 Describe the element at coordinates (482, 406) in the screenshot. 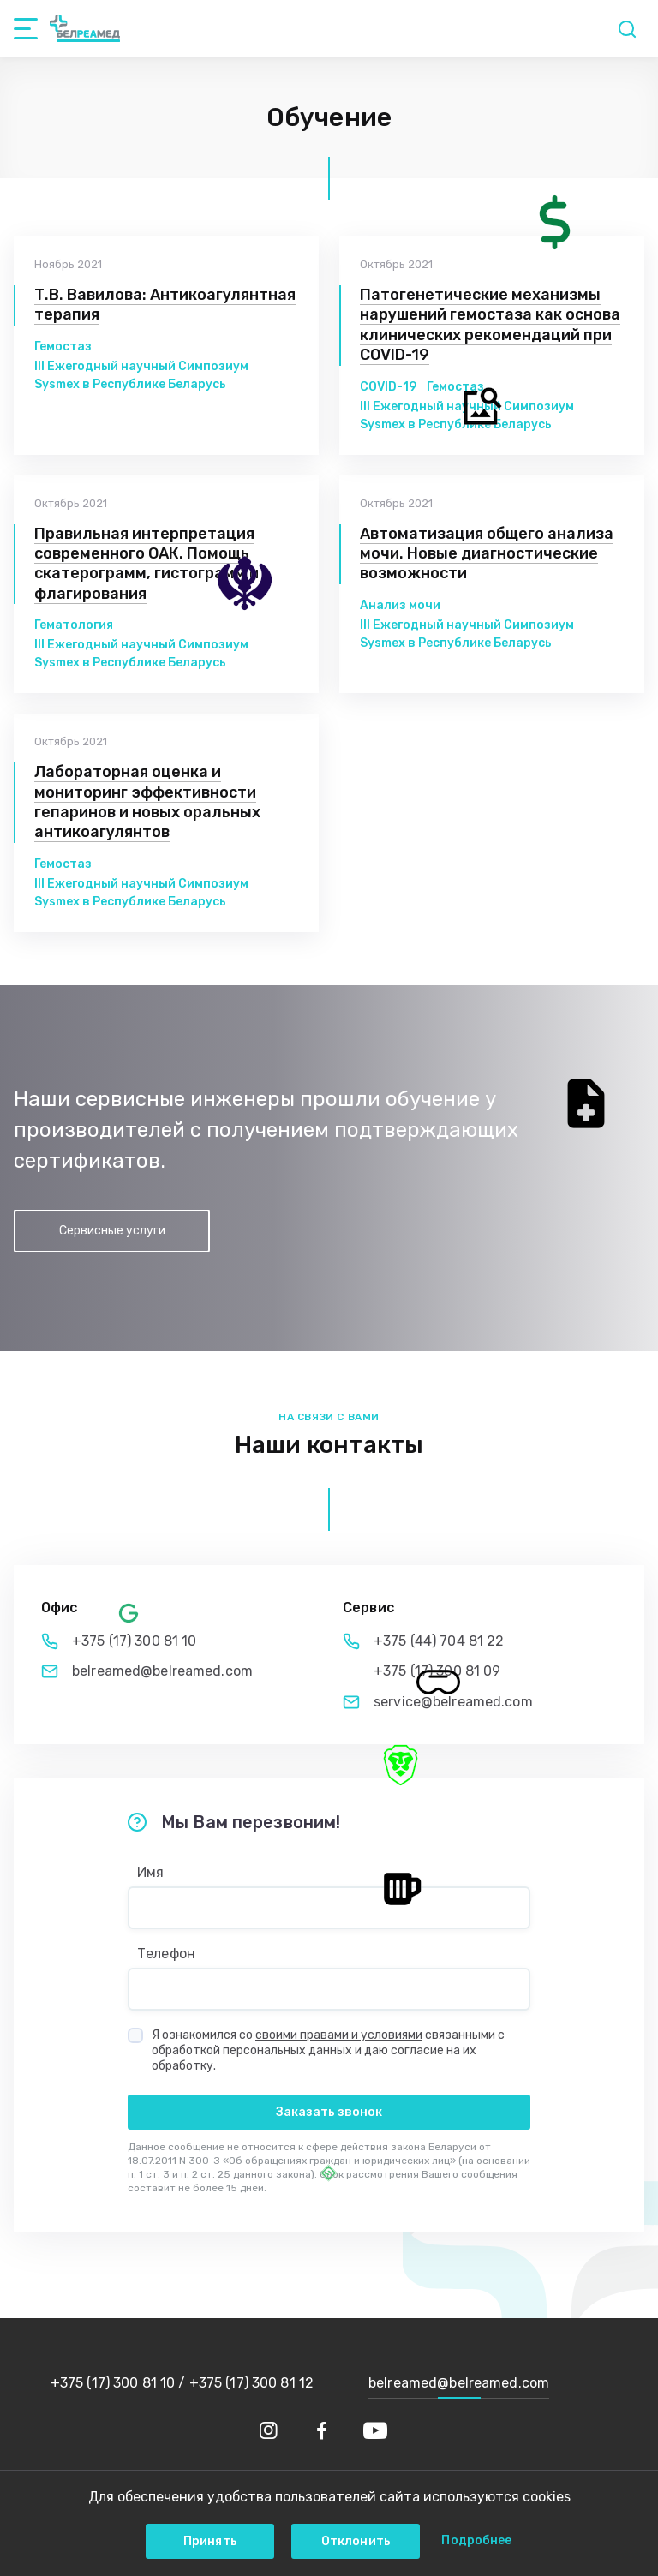

I see `search by image or photo` at that location.